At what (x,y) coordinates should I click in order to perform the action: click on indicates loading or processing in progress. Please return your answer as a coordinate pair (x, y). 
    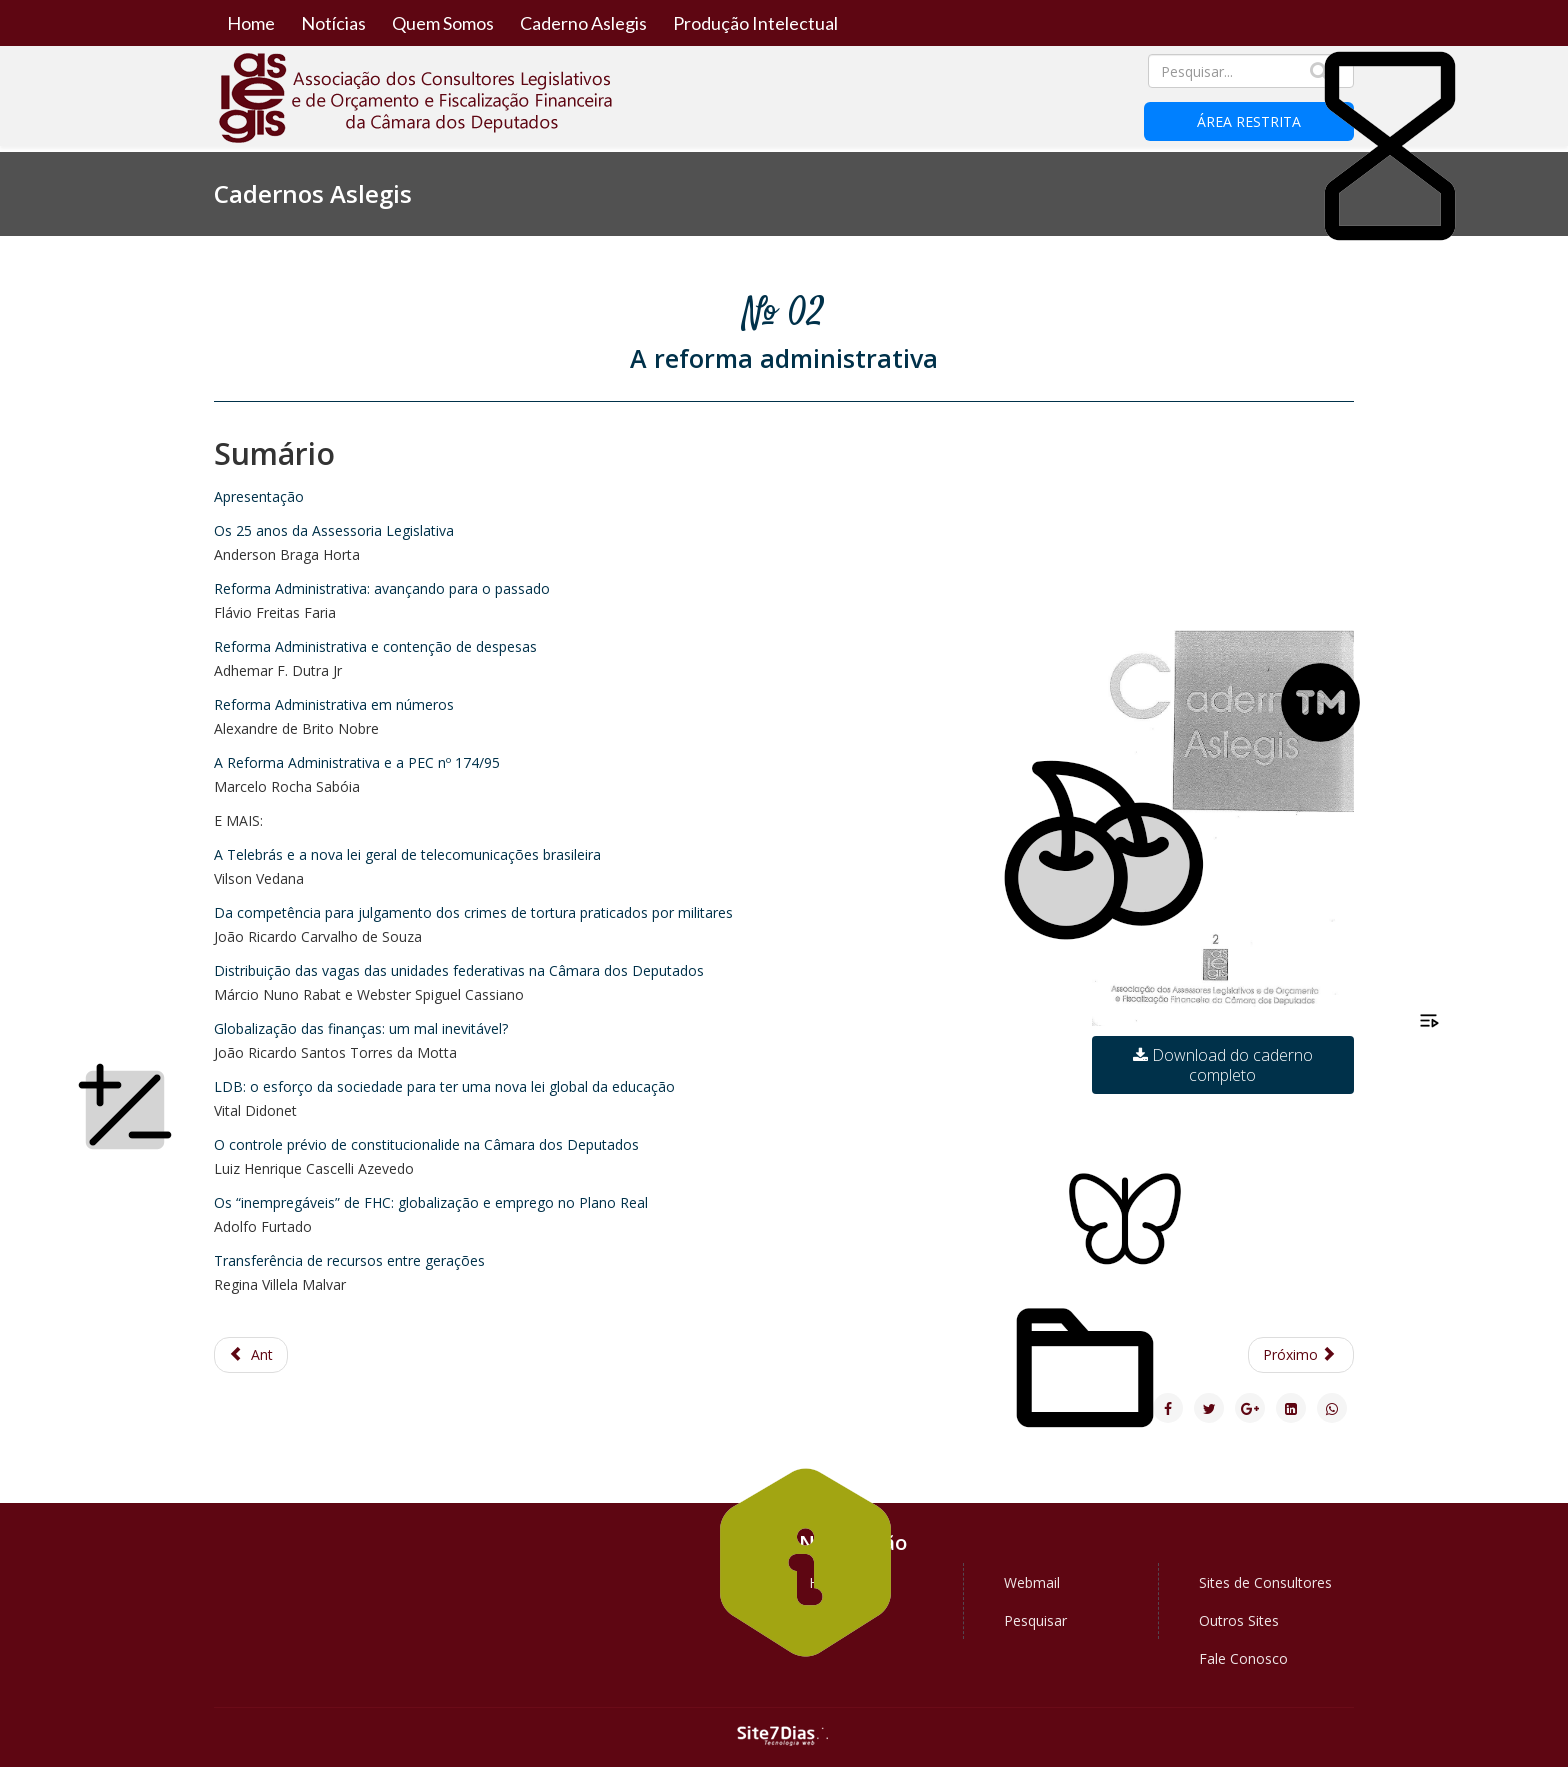
    Looking at the image, I should click on (1390, 146).